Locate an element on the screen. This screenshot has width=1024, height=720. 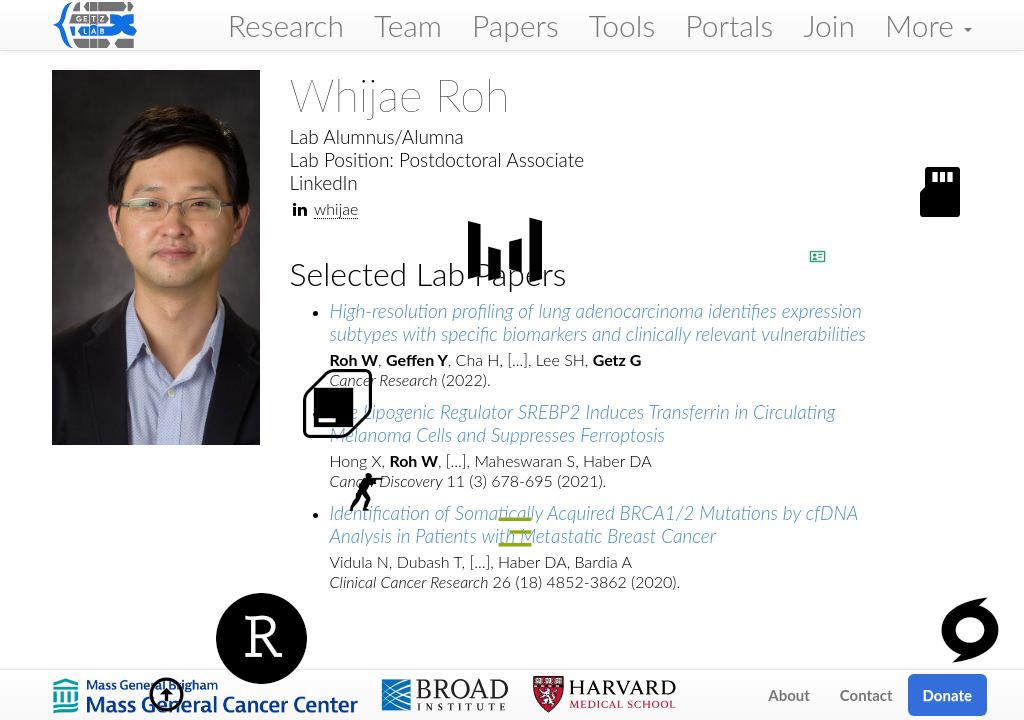
jetbrains company logo is located at coordinates (337, 403).